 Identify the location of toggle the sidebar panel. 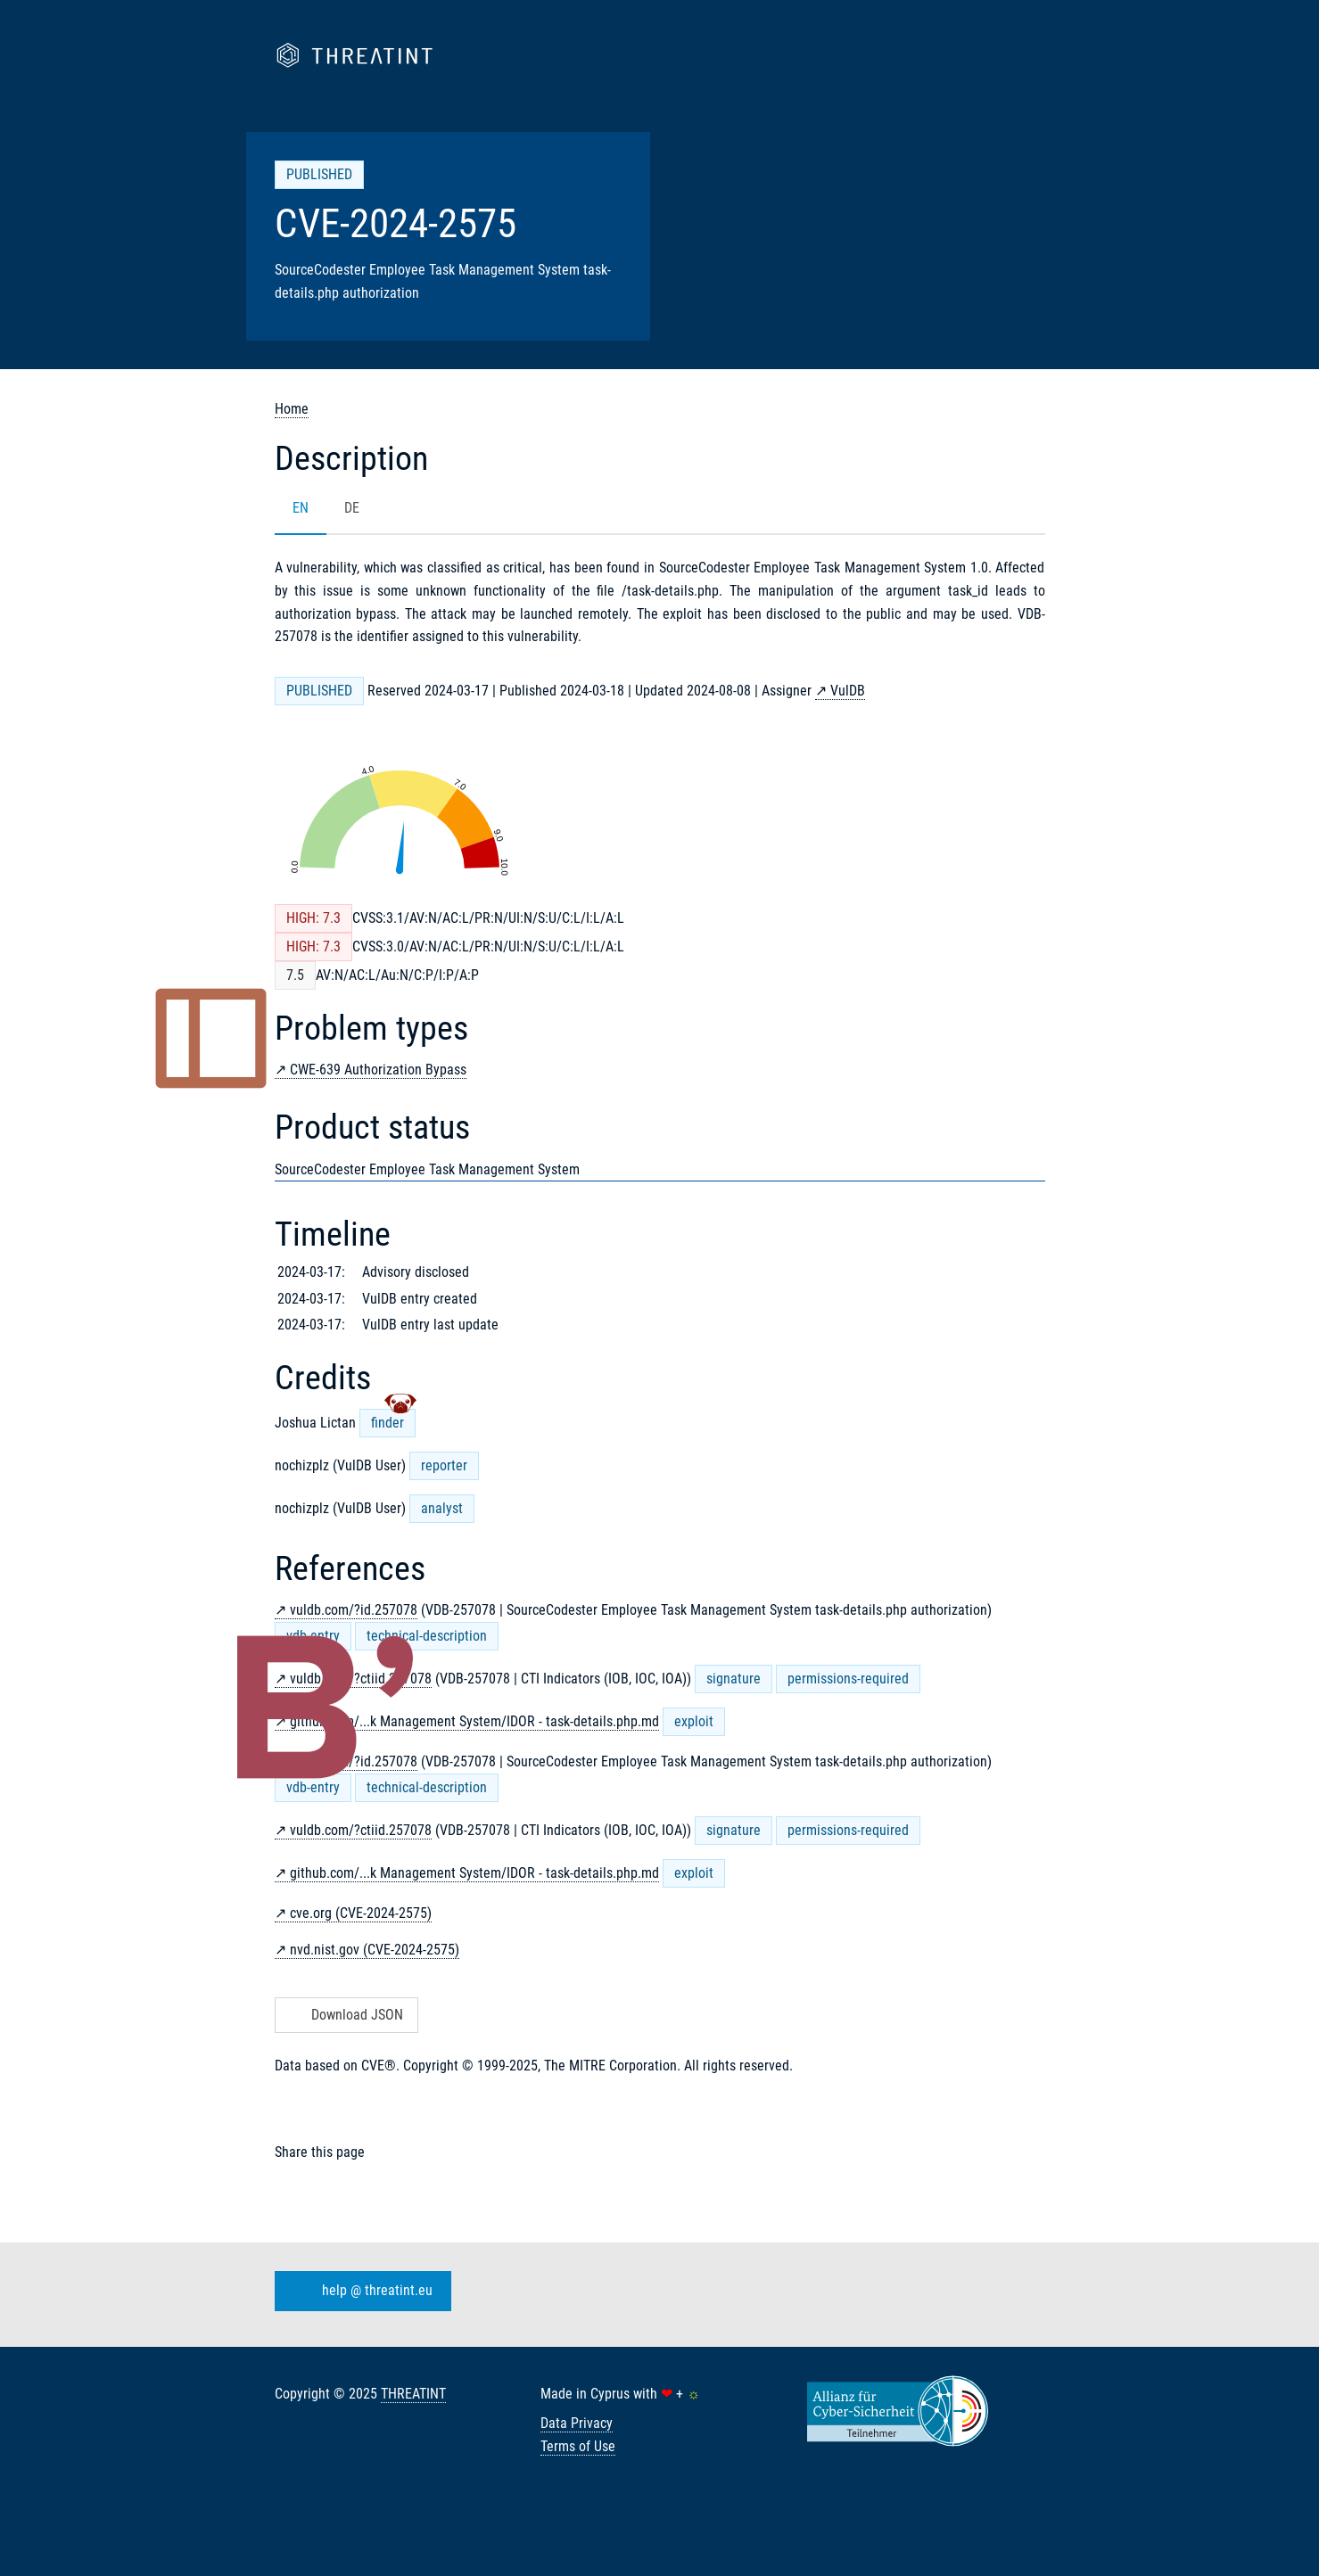
(210, 1038).